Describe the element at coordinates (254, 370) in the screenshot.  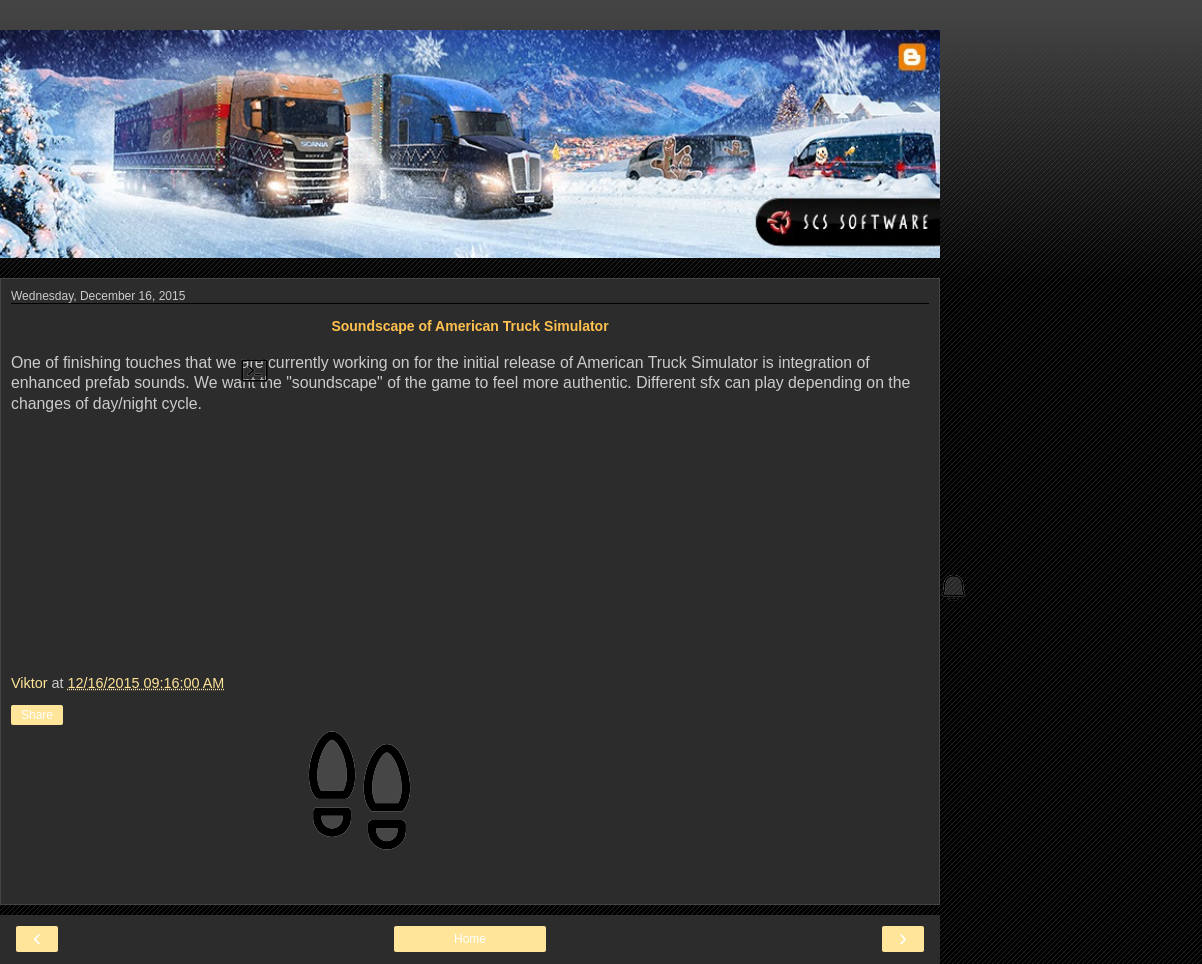
I see `open terminal or command line interface` at that location.